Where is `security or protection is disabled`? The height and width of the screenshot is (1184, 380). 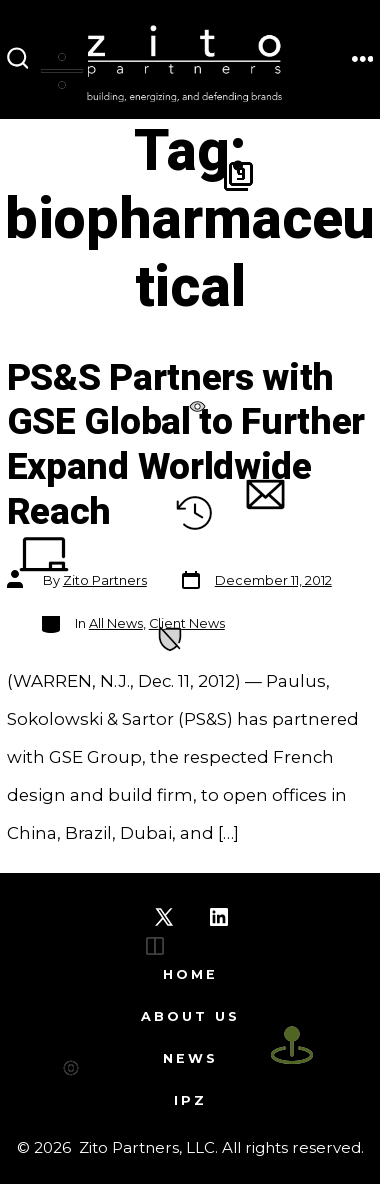 security or protection is disabled is located at coordinates (170, 638).